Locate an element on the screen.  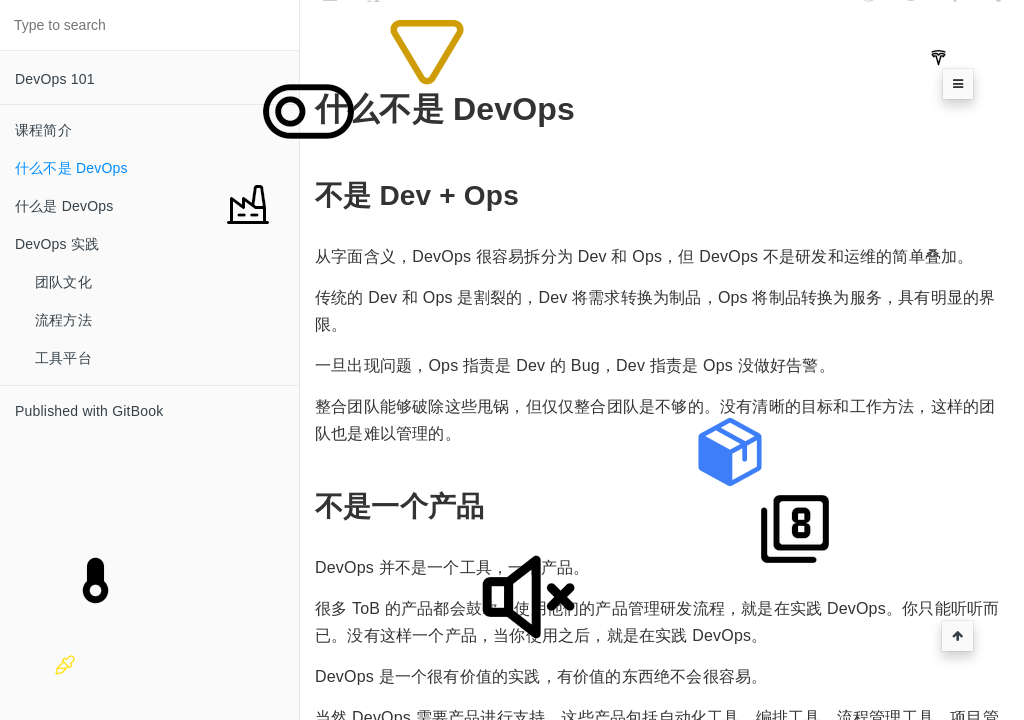
view package or shipment details is located at coordinates (730, 452).